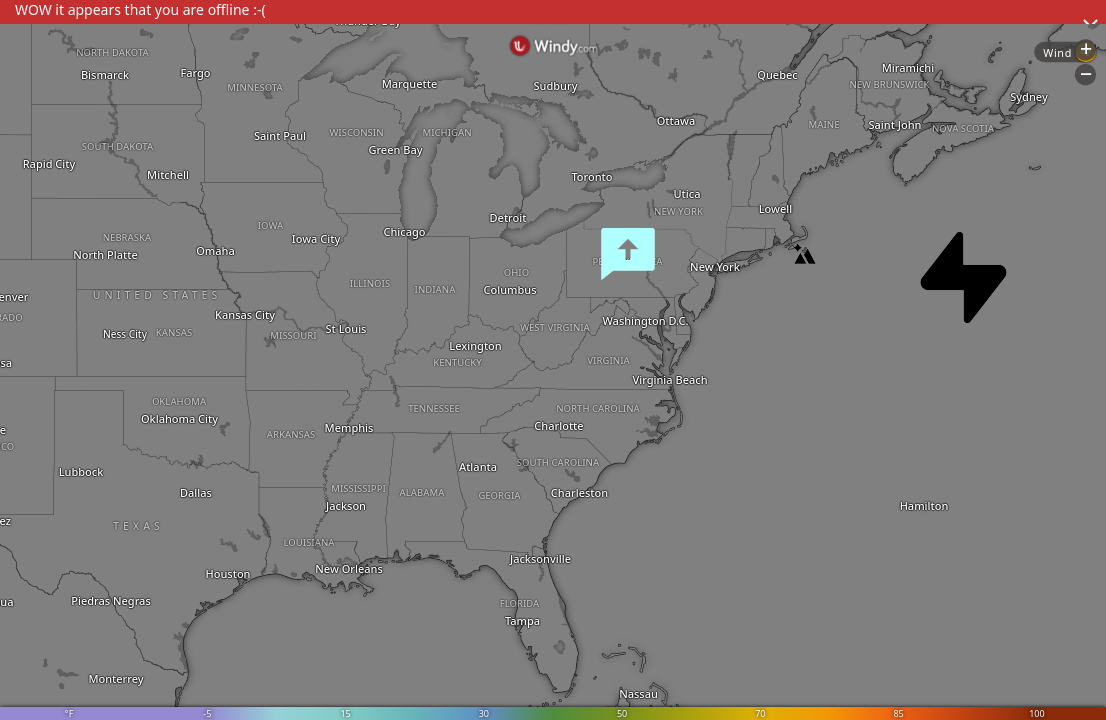 Image resolution: width=1106 pixels, height=720 pixels. Describe the element at coordinates (628, 252) in the screenshot. I see `upload a file to the conversation` at that location.